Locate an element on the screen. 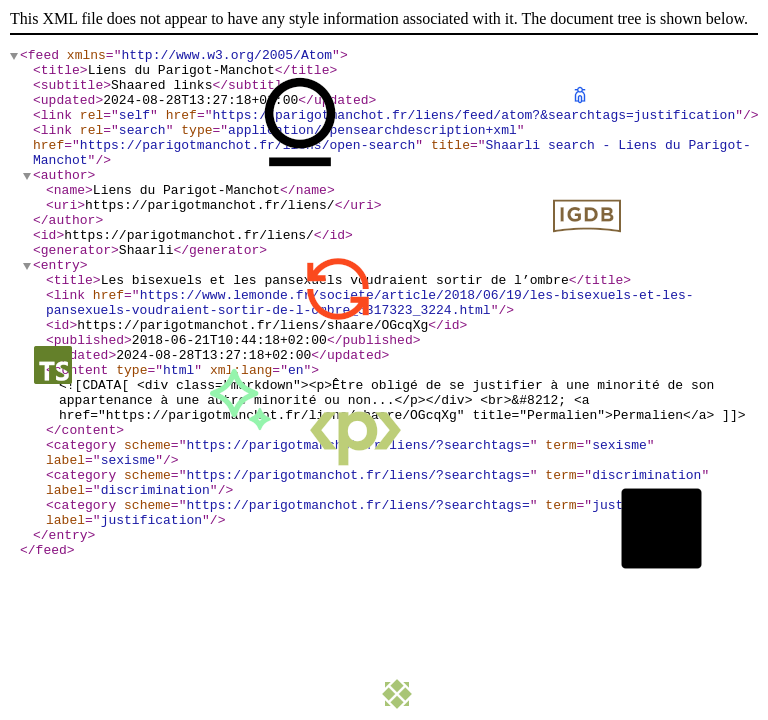 This screenshot has height=720, width=768. centos linux operating system logo is located at coordinates (397, 694).